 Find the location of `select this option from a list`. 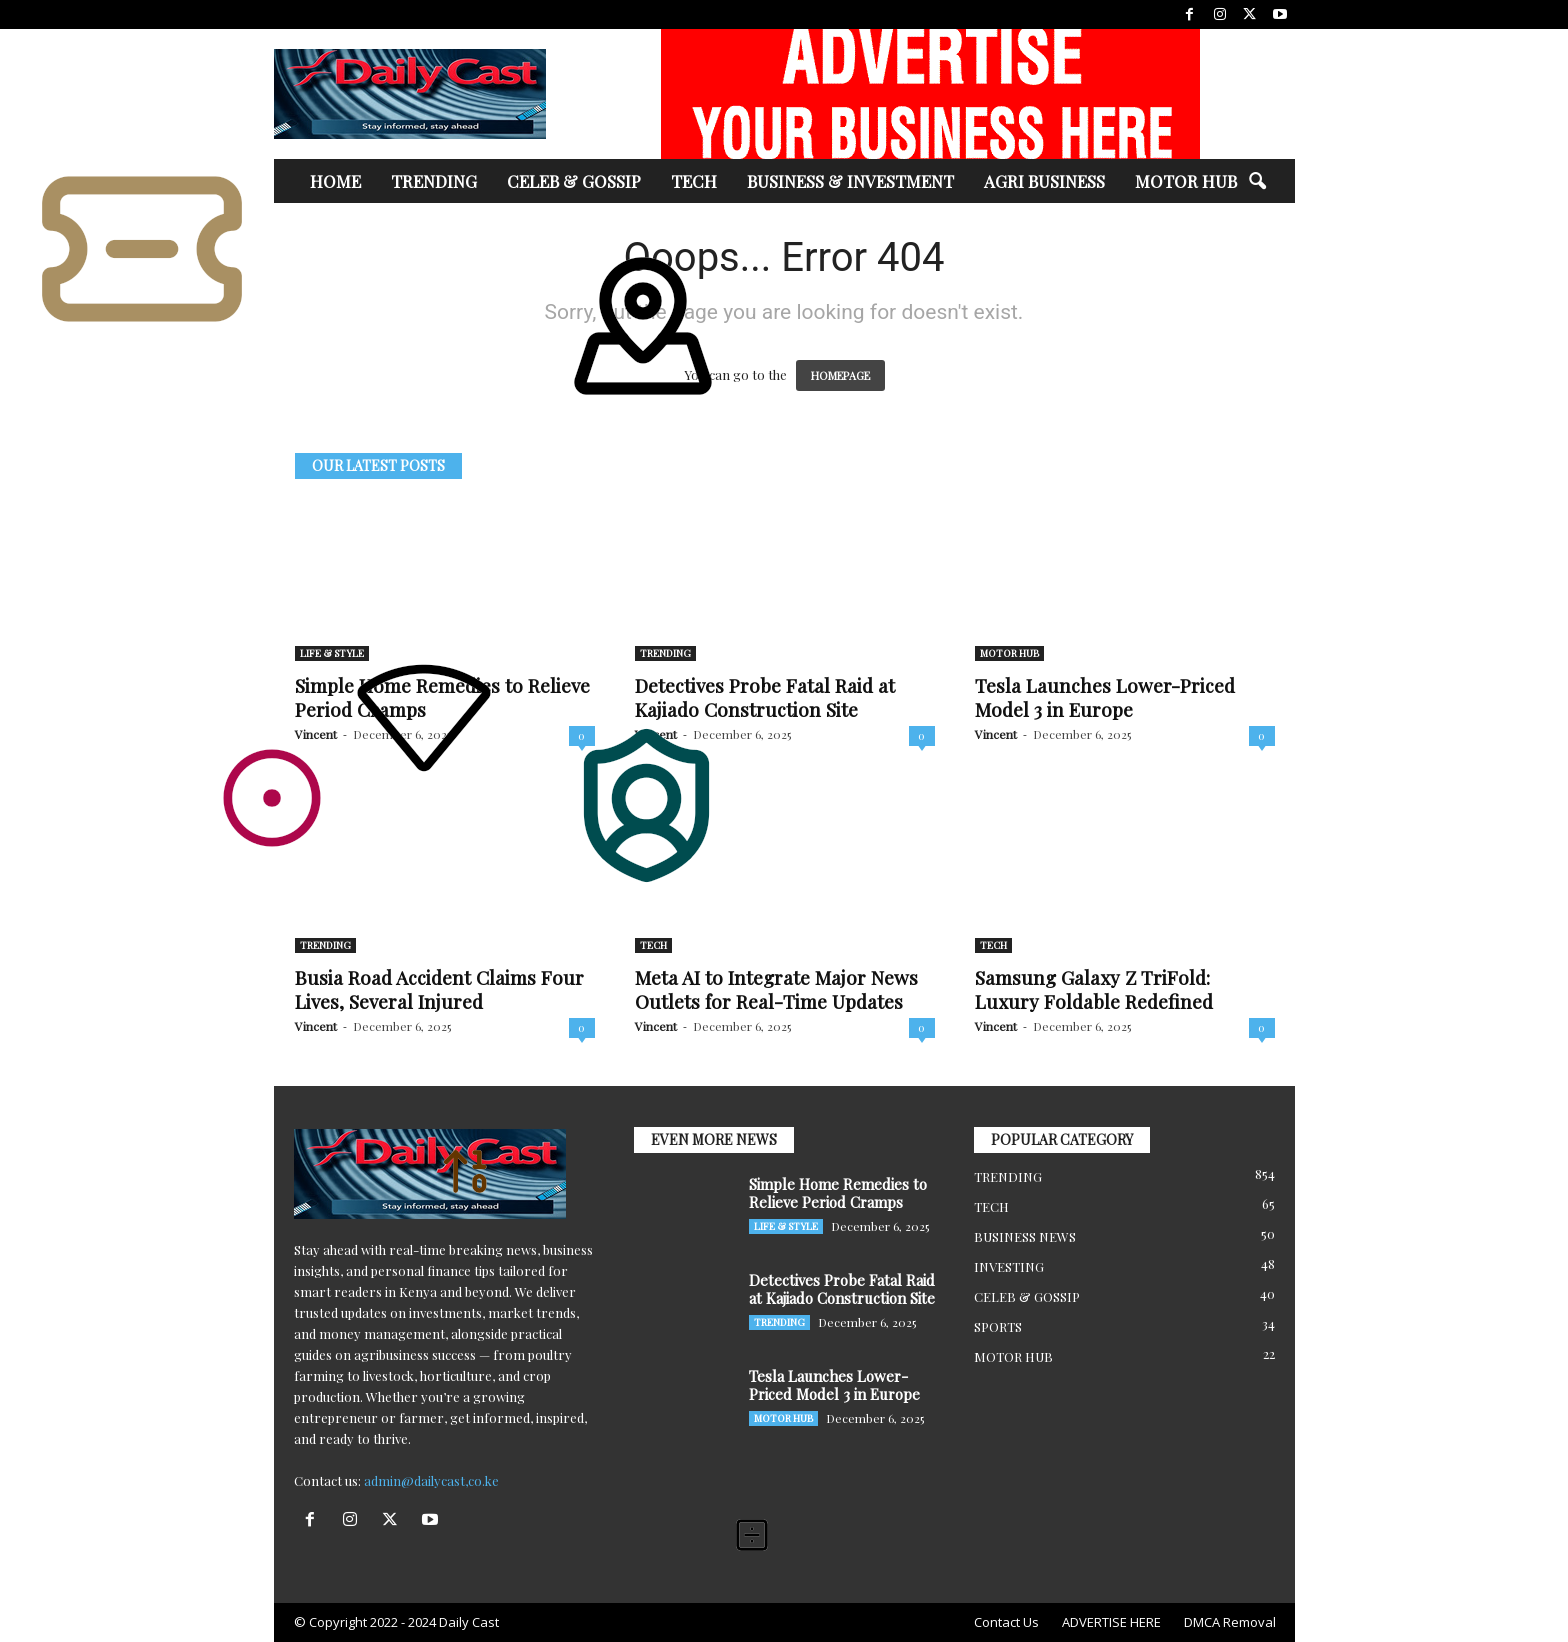

select this option from a list is located at coordinates (272, 798).